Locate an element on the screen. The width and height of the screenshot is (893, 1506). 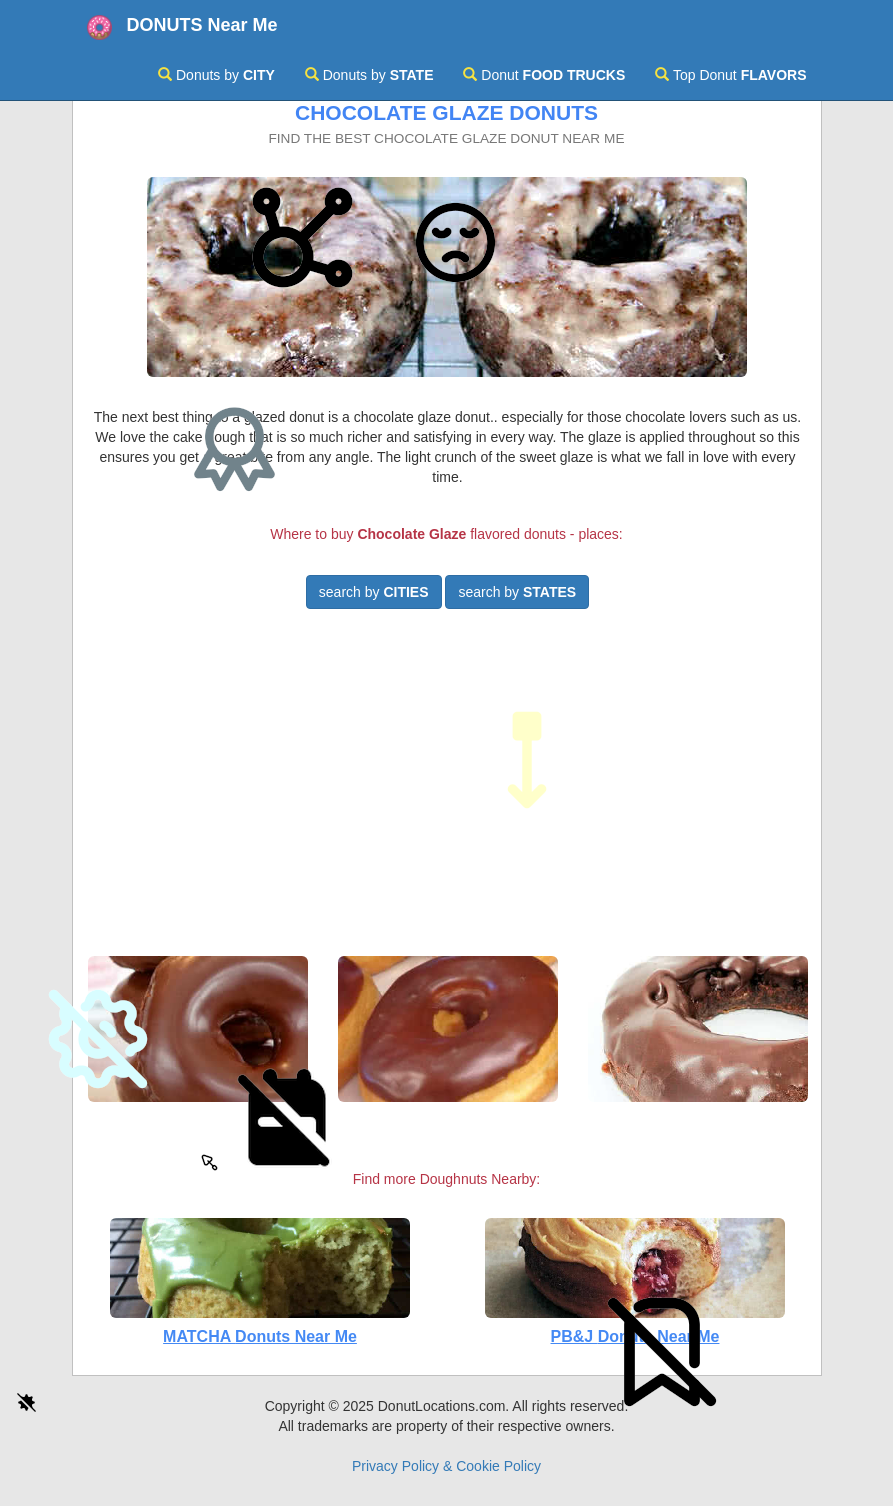
access affiliate or referral program is located at coordinates (302, 237).